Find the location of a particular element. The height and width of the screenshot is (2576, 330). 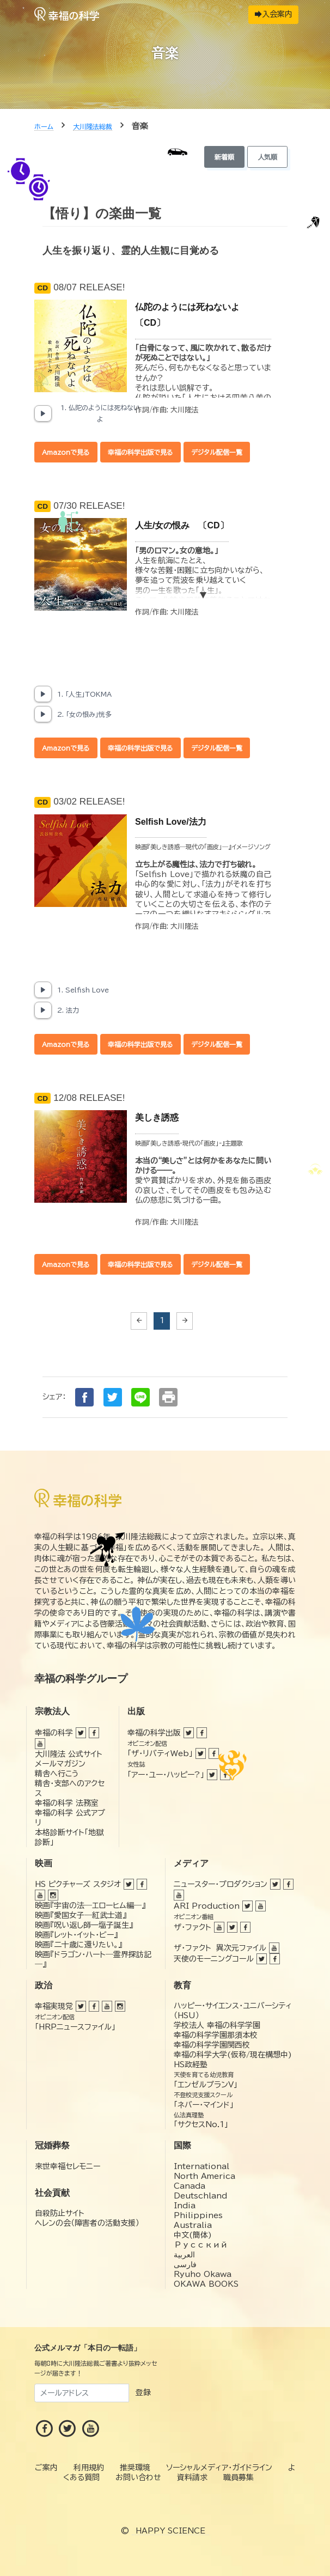

kite flying game or activity is located at coordinates (313, 222).